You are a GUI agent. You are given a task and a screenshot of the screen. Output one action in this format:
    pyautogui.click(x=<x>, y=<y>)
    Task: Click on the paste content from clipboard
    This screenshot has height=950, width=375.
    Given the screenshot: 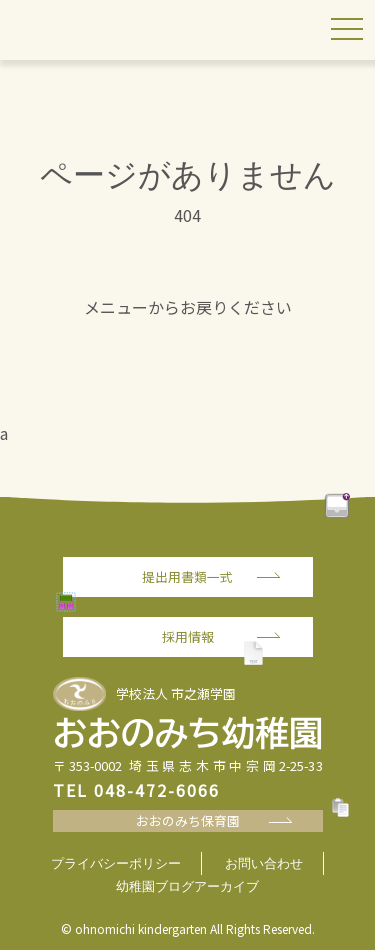 What is the action you would take?
    pyautogui.click(x=340, y=807)
    